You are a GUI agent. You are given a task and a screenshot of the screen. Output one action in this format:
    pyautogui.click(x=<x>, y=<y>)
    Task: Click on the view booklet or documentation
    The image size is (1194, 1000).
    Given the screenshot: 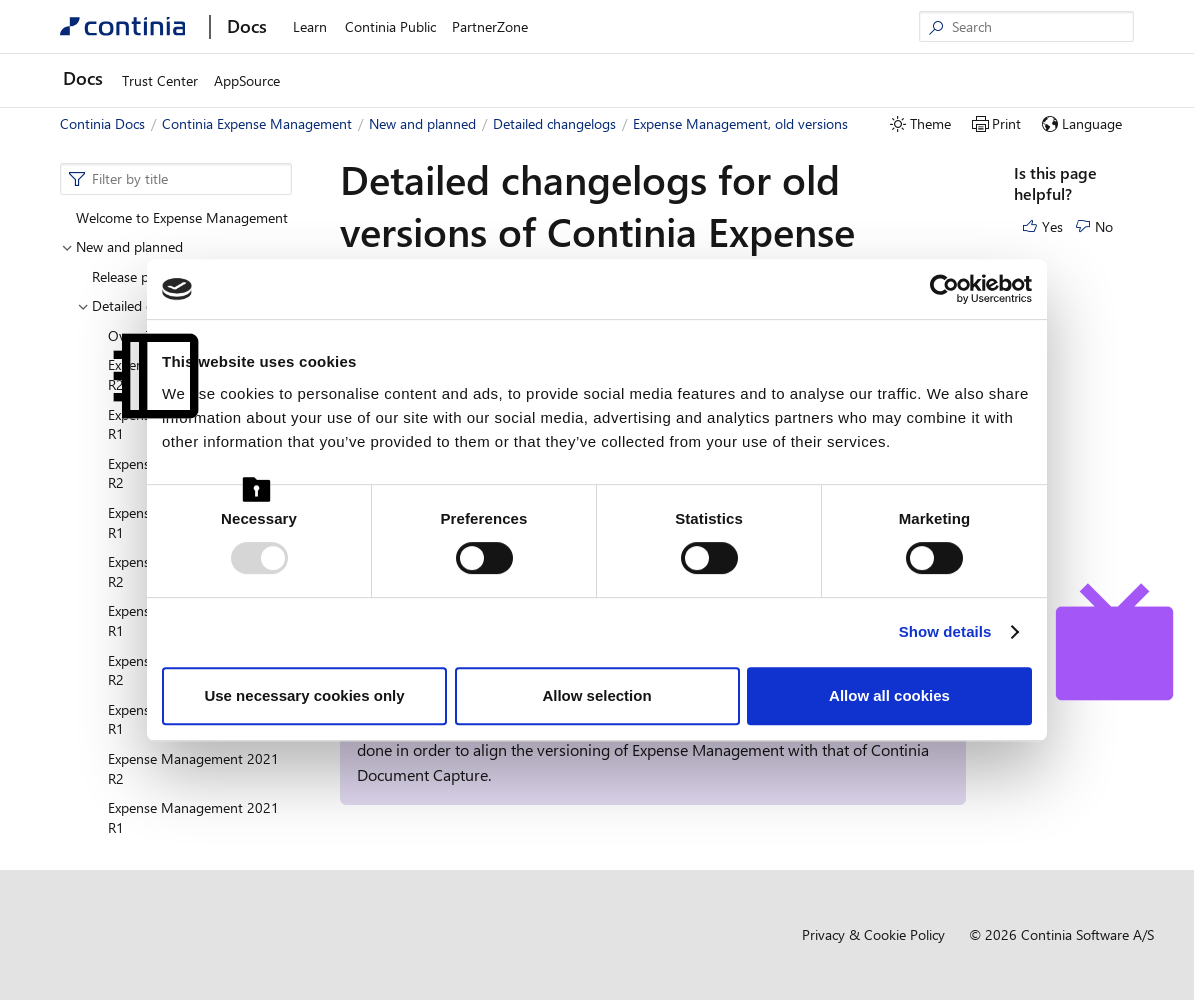 What is the action you would take?
    pyautogui.click(x=156, y=376)
    